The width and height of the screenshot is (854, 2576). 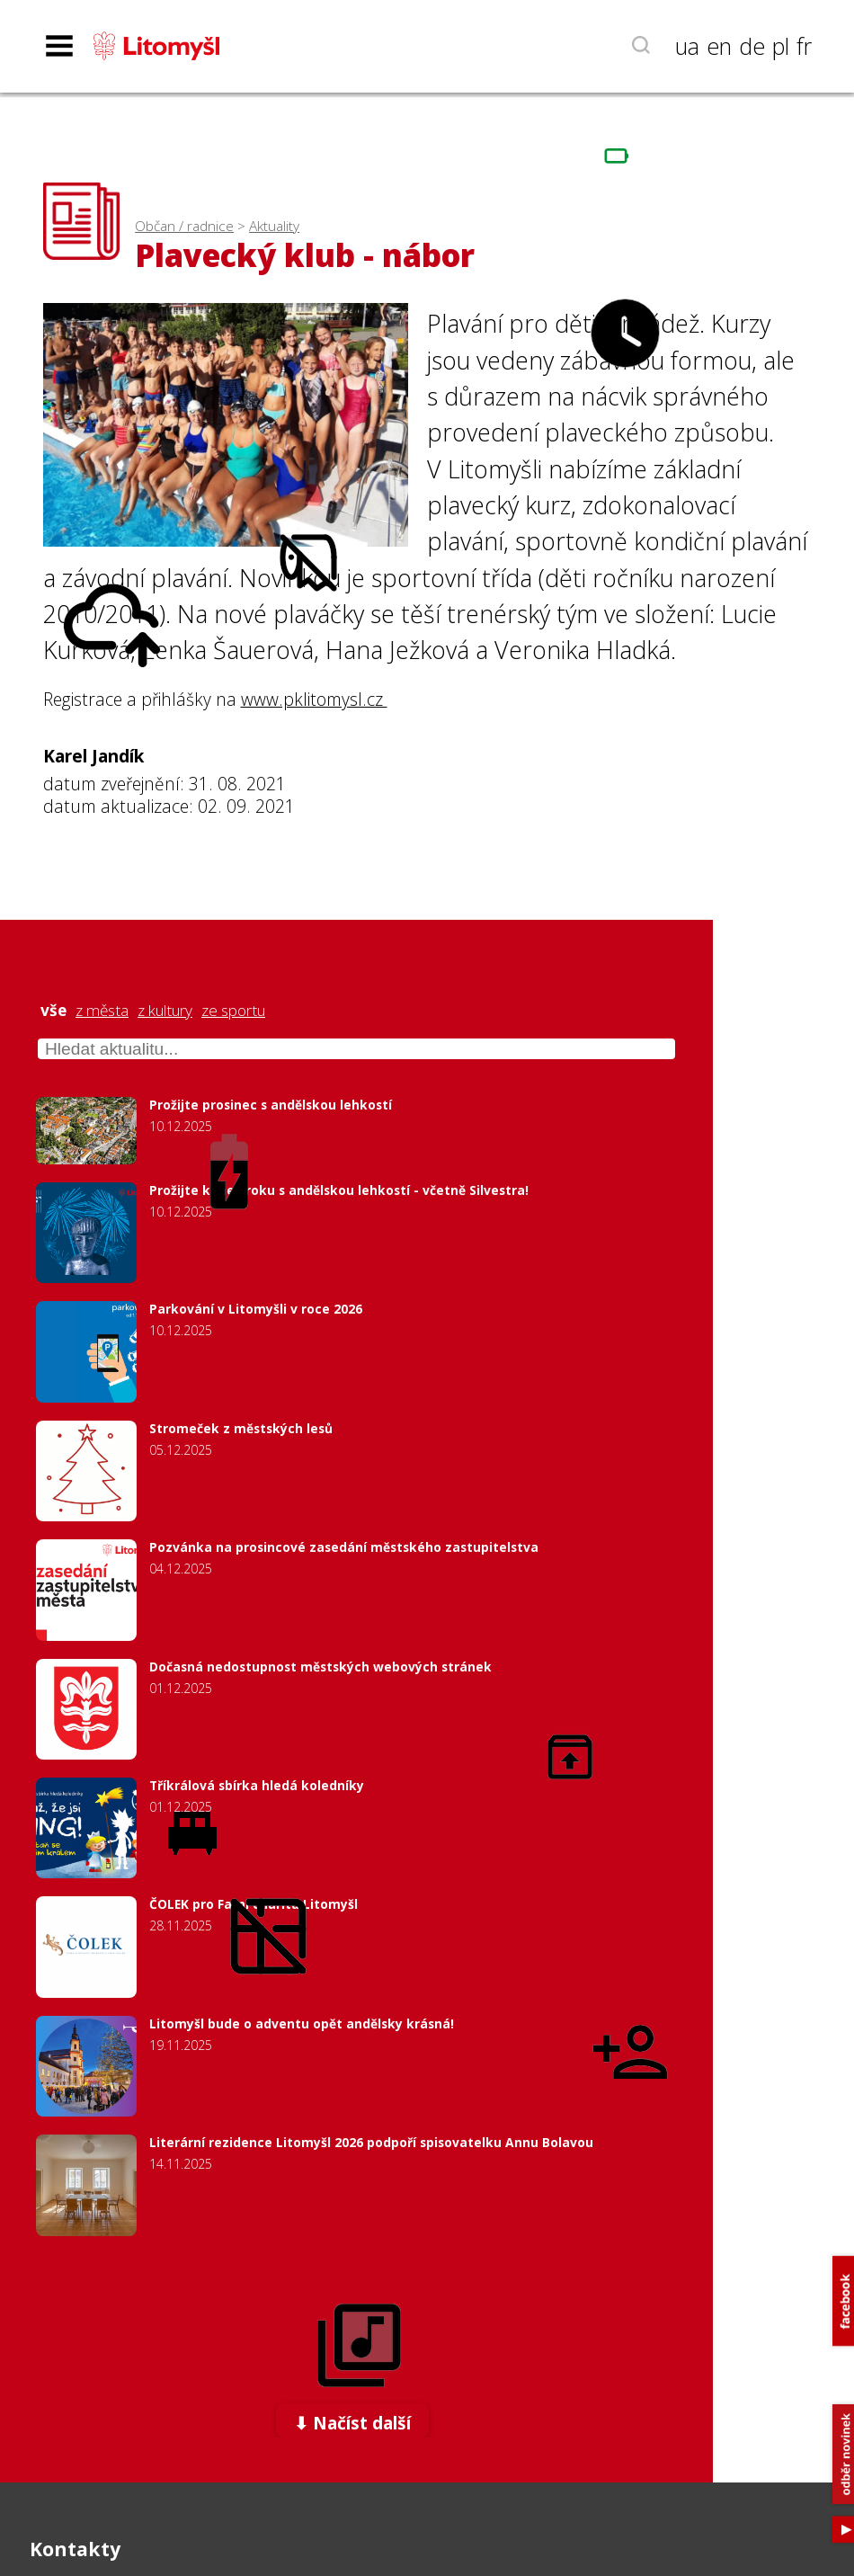 I want to click on indicates toilet paper is out of stock, so click(x=308, y=563).